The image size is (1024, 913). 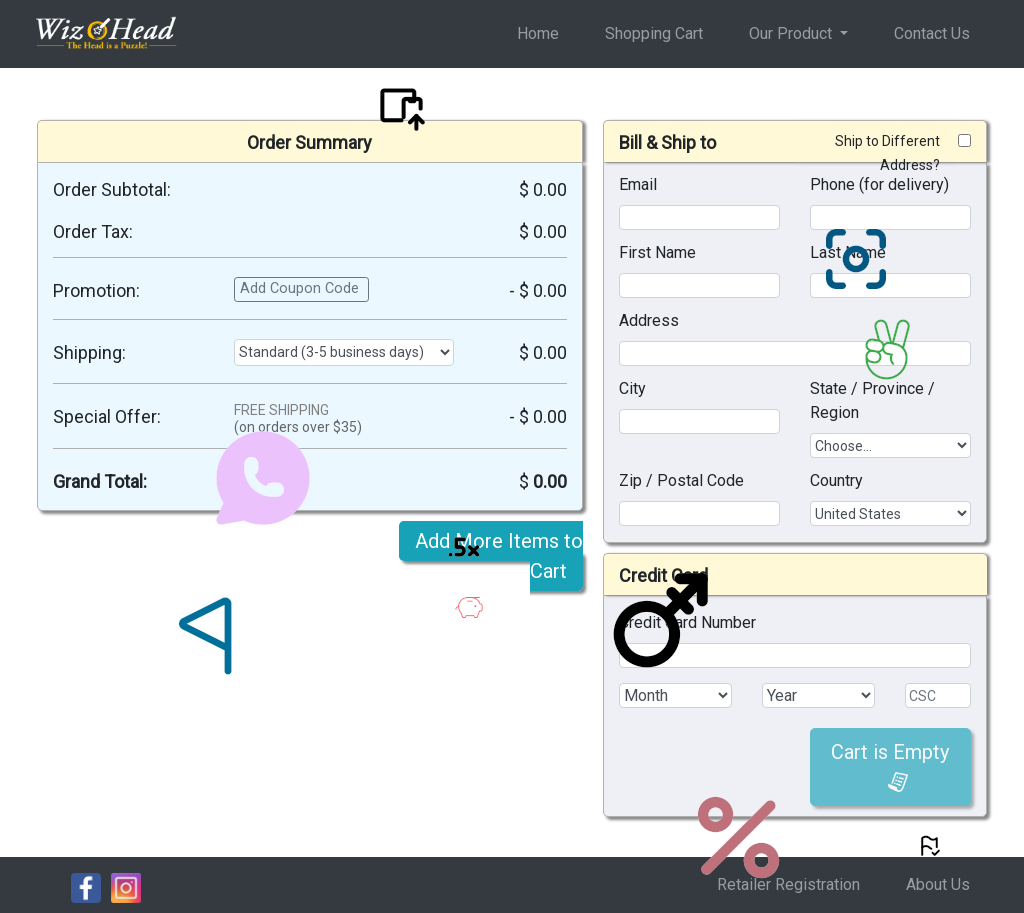 I want to click on access savings or budget features, so click(x=469, y=607).